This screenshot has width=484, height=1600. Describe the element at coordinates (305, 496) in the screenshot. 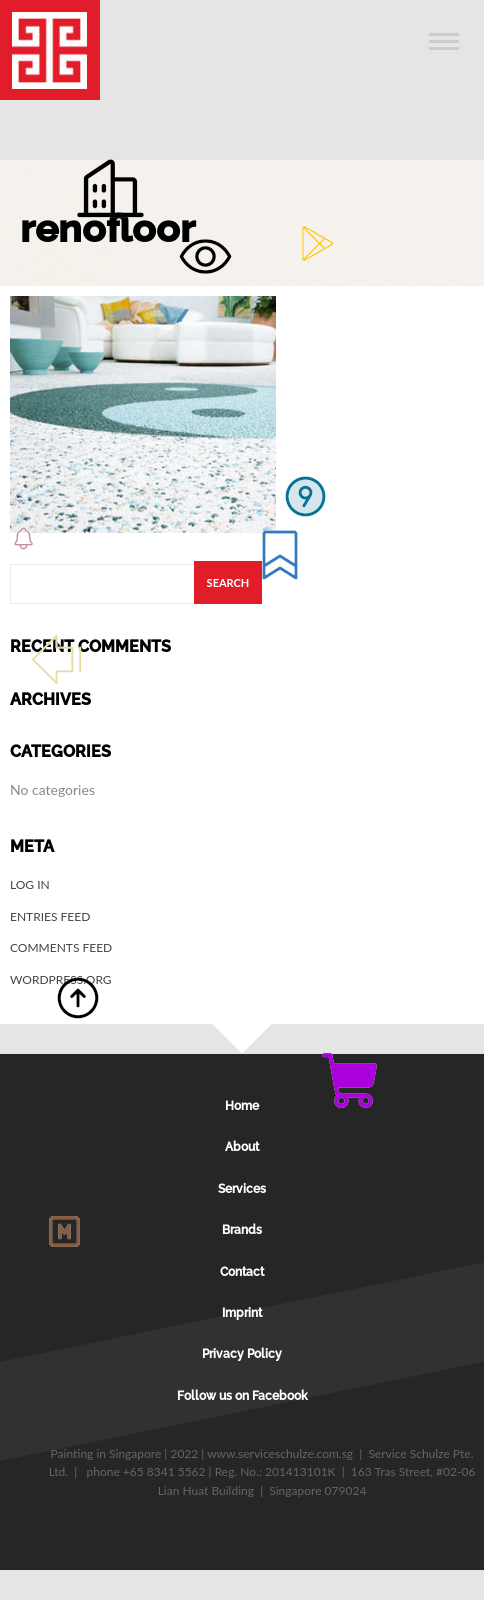

I see `indicates step 9 in a multi-step process` at that location.